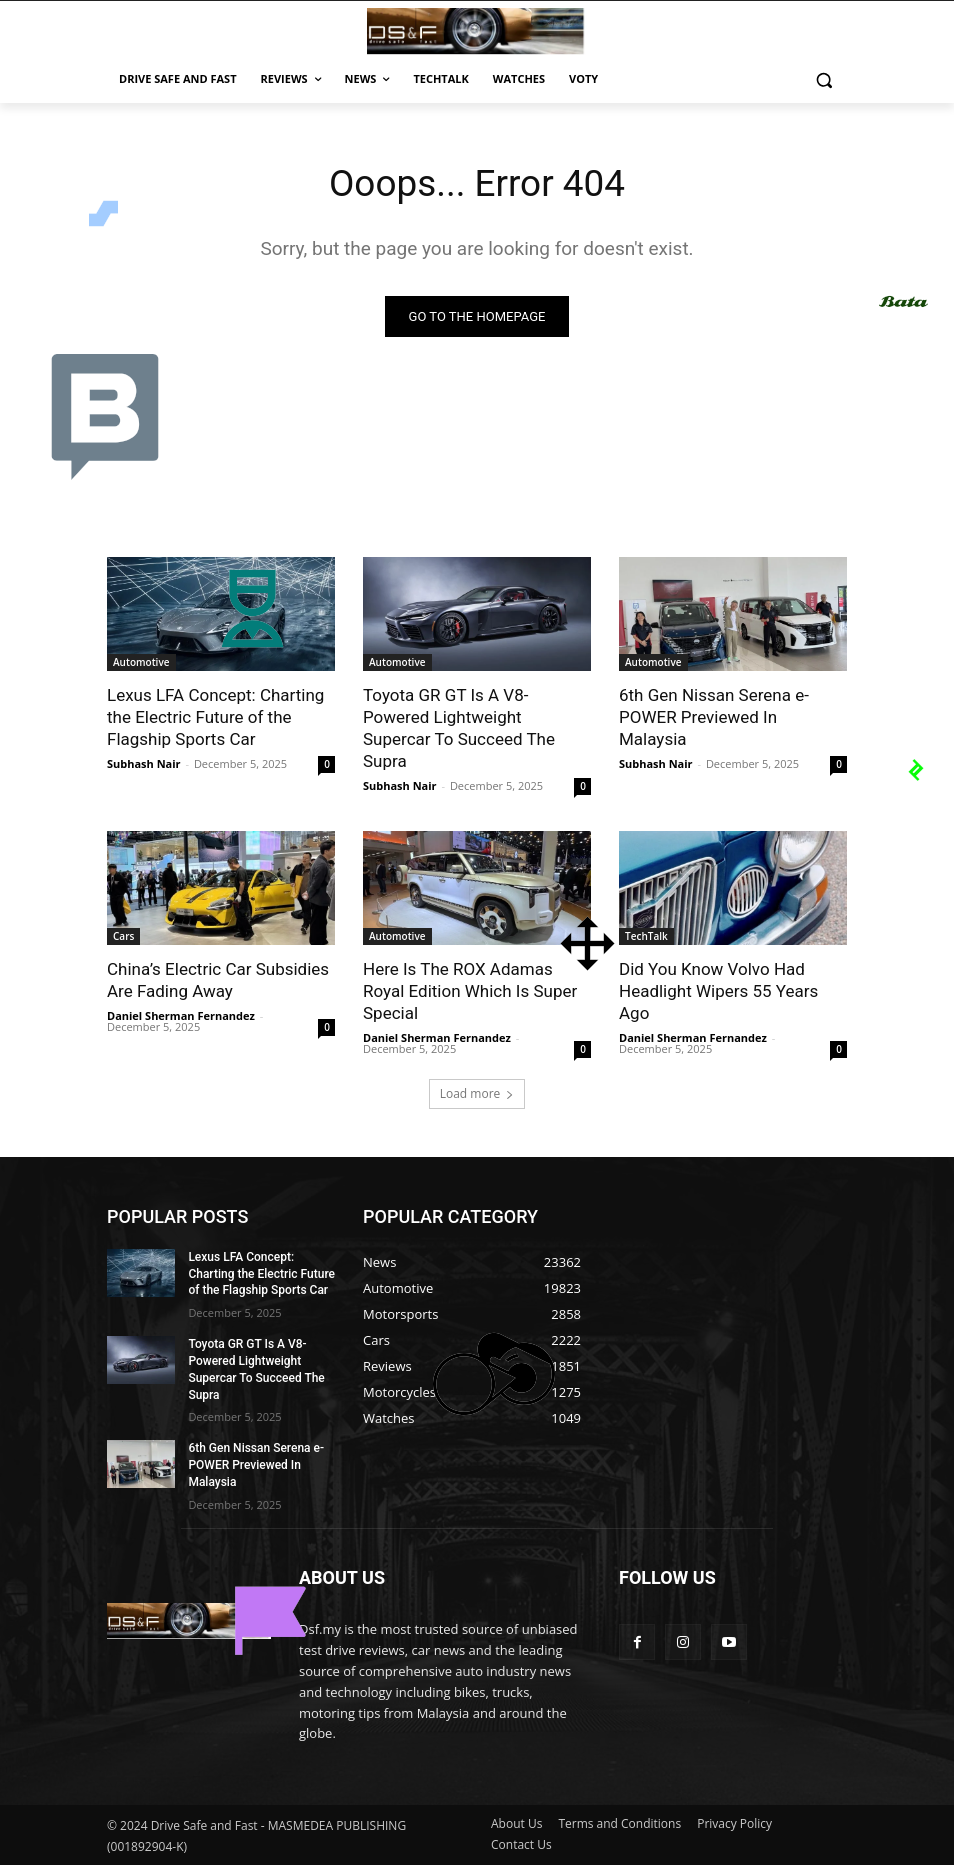 This screenshot has width=954, height=1866. I want to click on visit the Bata footwear website, so click(903, 301).